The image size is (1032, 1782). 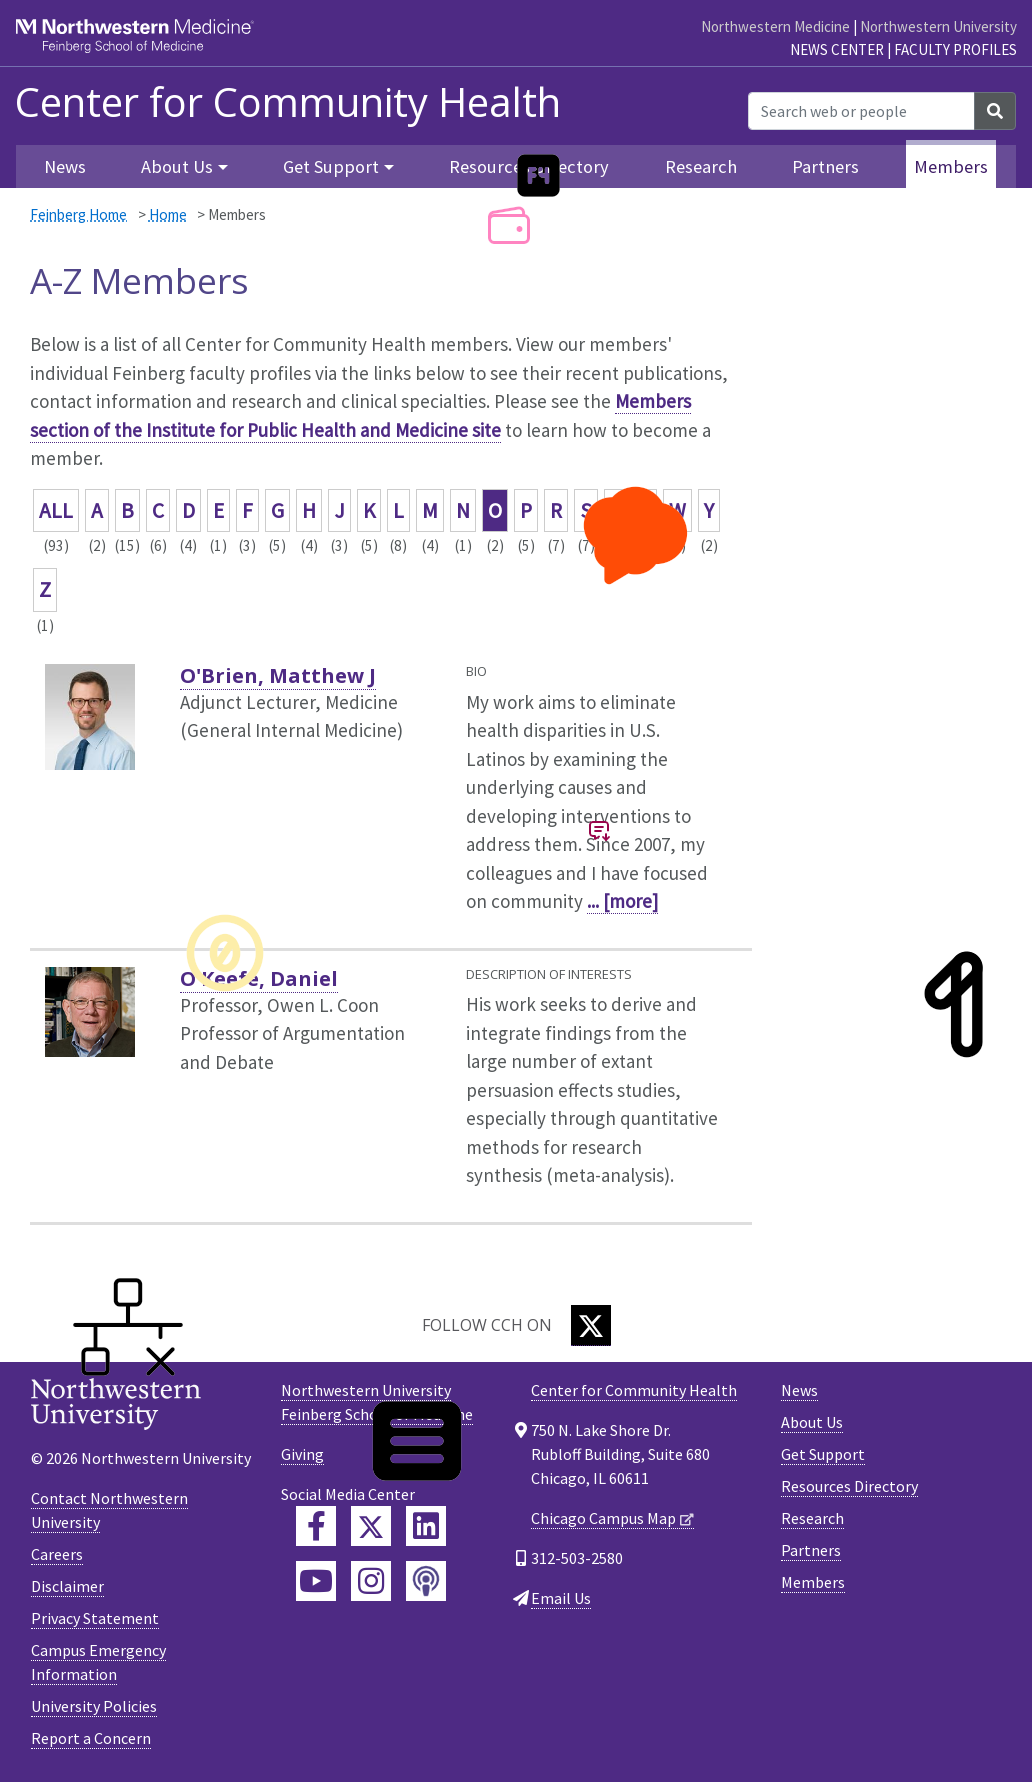 What do you see at coordinates (417, 1441) in the screenshot?
I see `view article or document content` at bounding box center [417, 1441].